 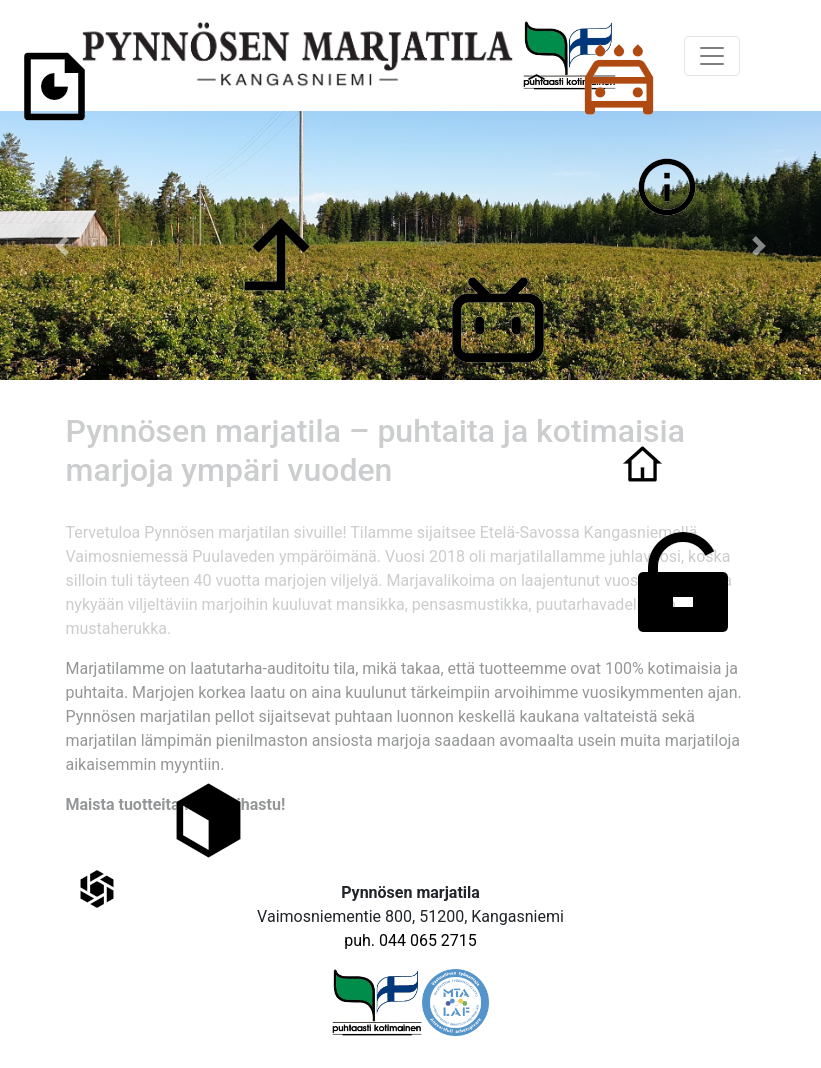 I want to click on view more information or details, so click(x=667, y=187).